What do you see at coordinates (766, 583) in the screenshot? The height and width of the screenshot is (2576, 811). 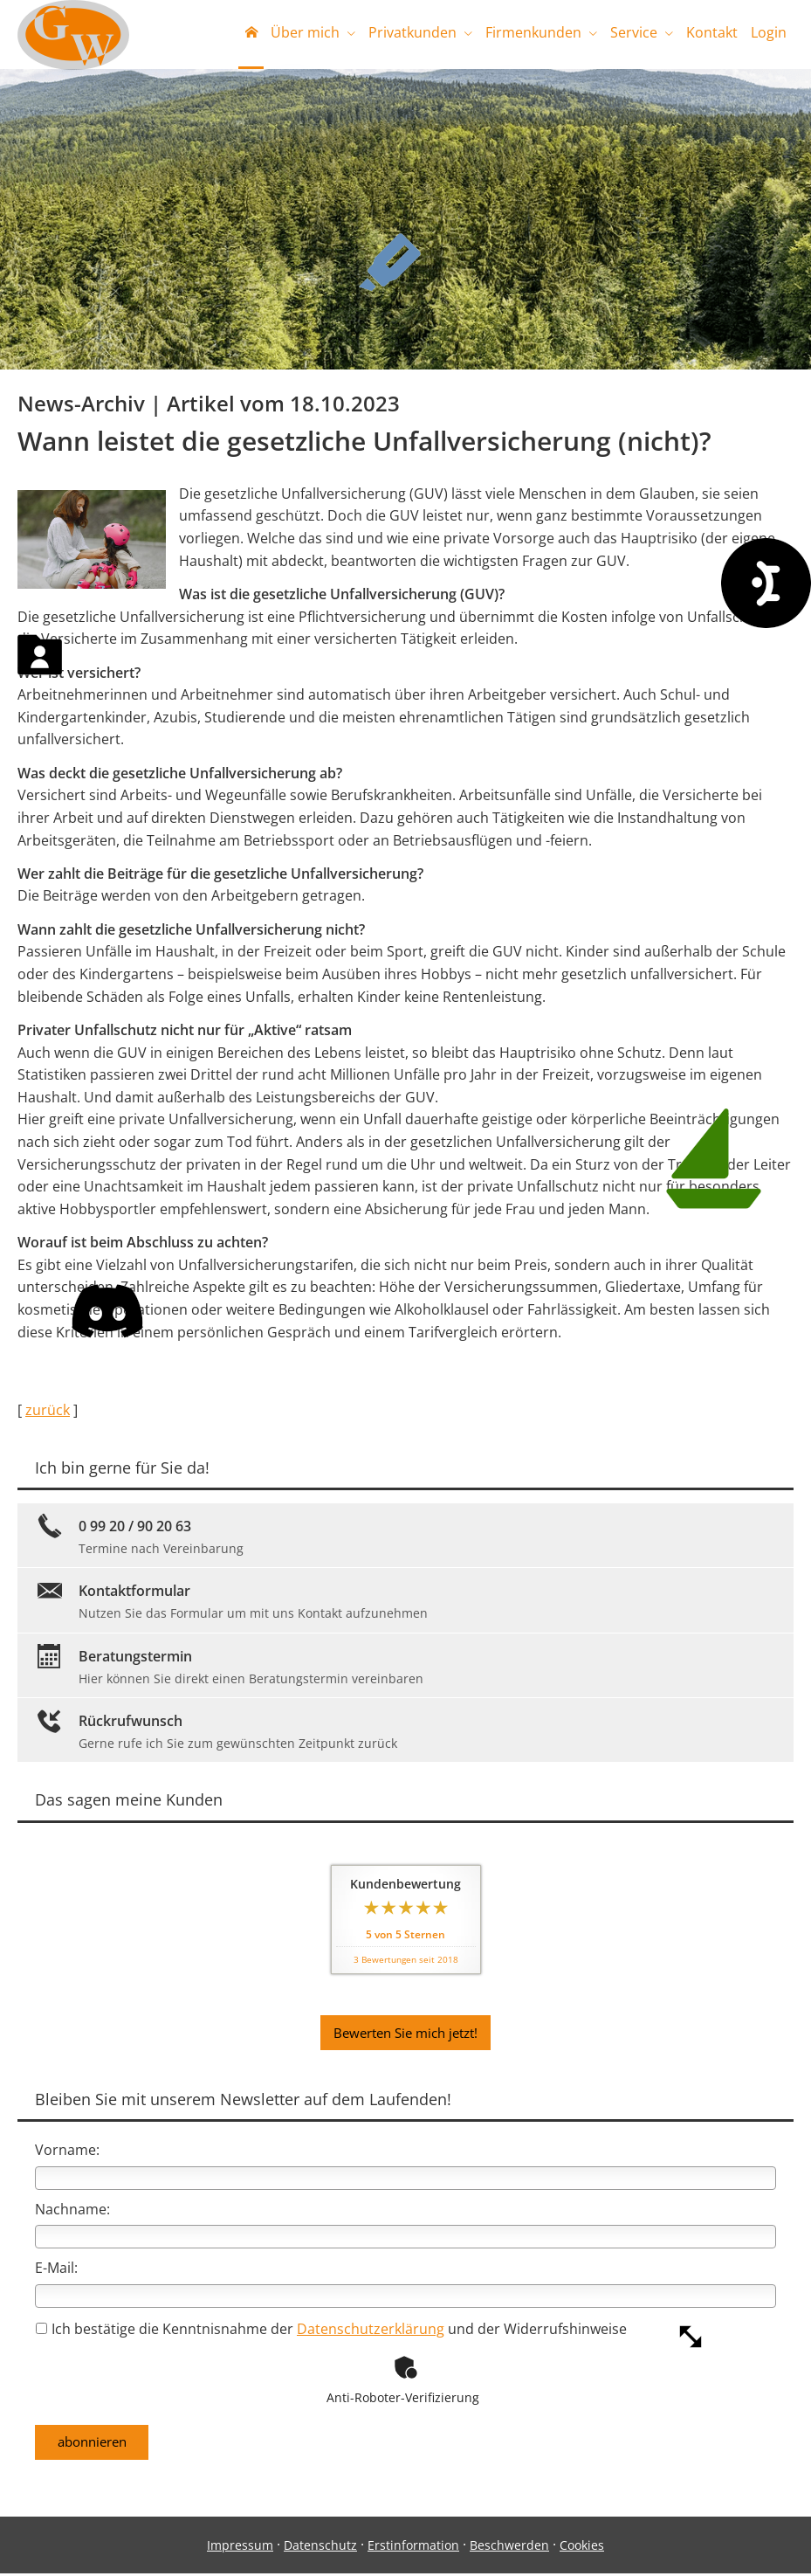 I see `mantine UI framework logo` at bounding box center [766, 583].